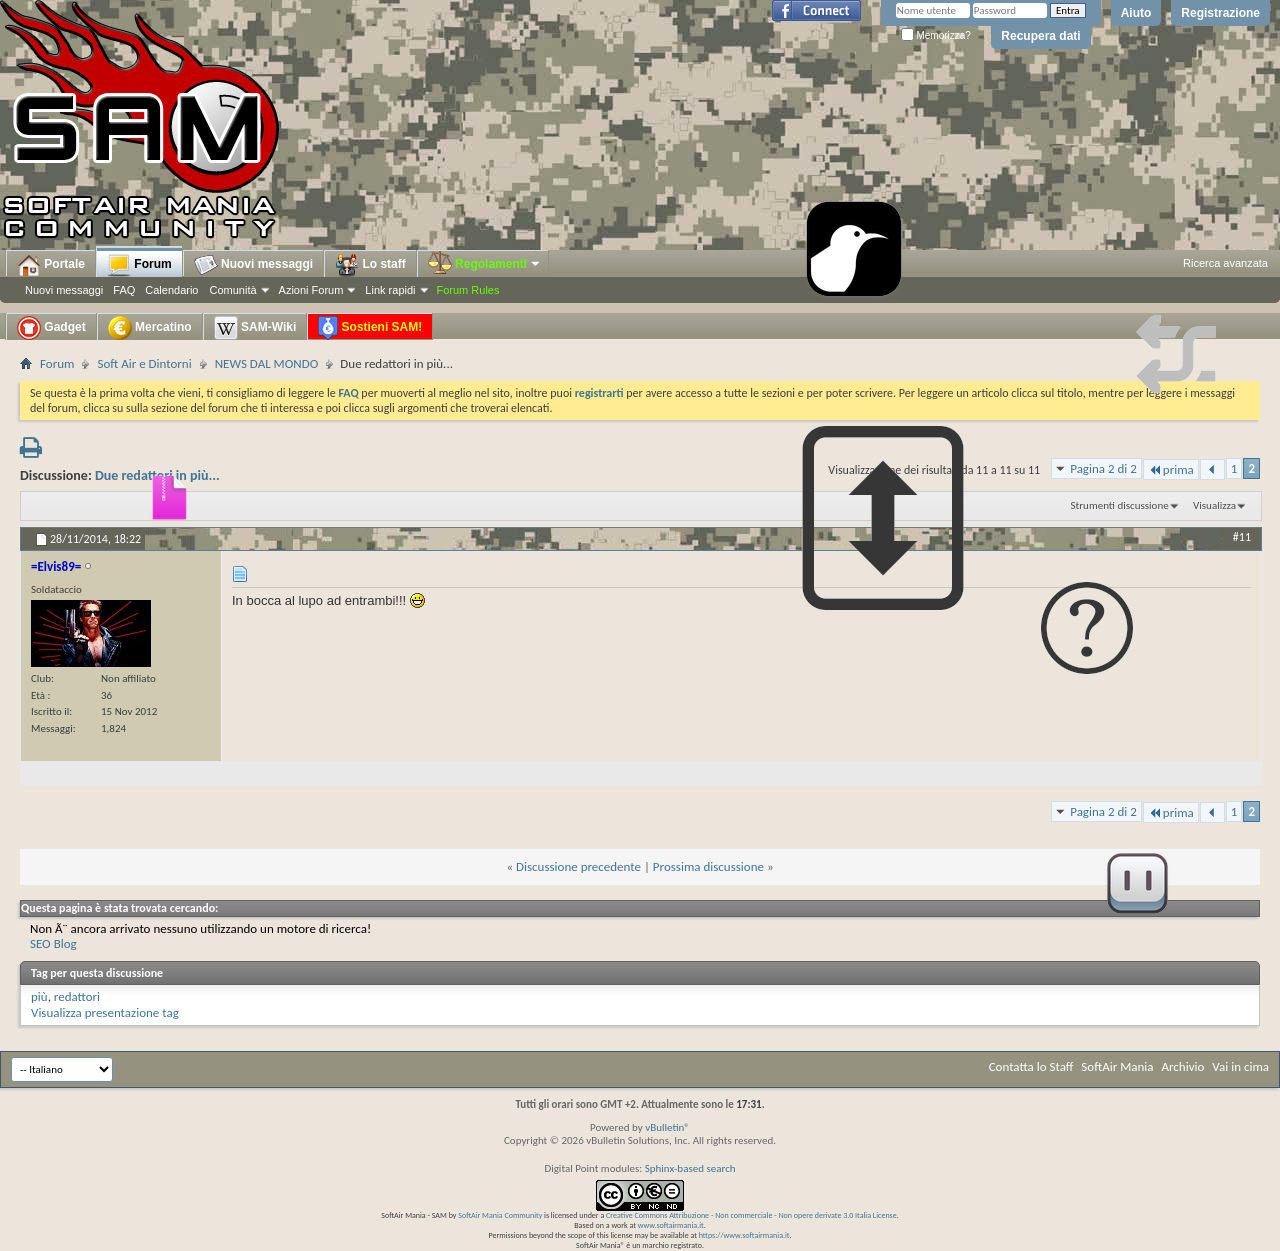 Image resolution: width=1280 pixels, height=1251 pixels. What do you see at coordinates (1177, 354) in the screenshot?
I see `shuffle playlist in right-to-left order` at bounding box center [1177, 354].